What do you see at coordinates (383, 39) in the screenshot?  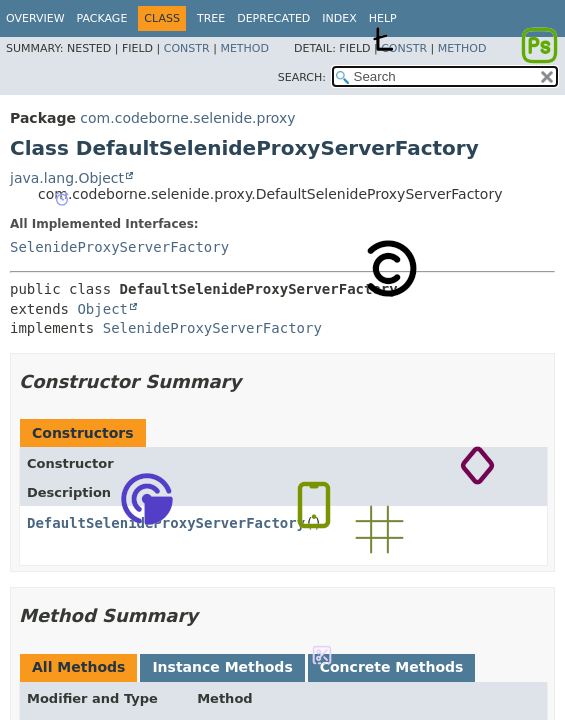 I see `indicates litecoin cryptocurrency` at bounding box center [383, 39].